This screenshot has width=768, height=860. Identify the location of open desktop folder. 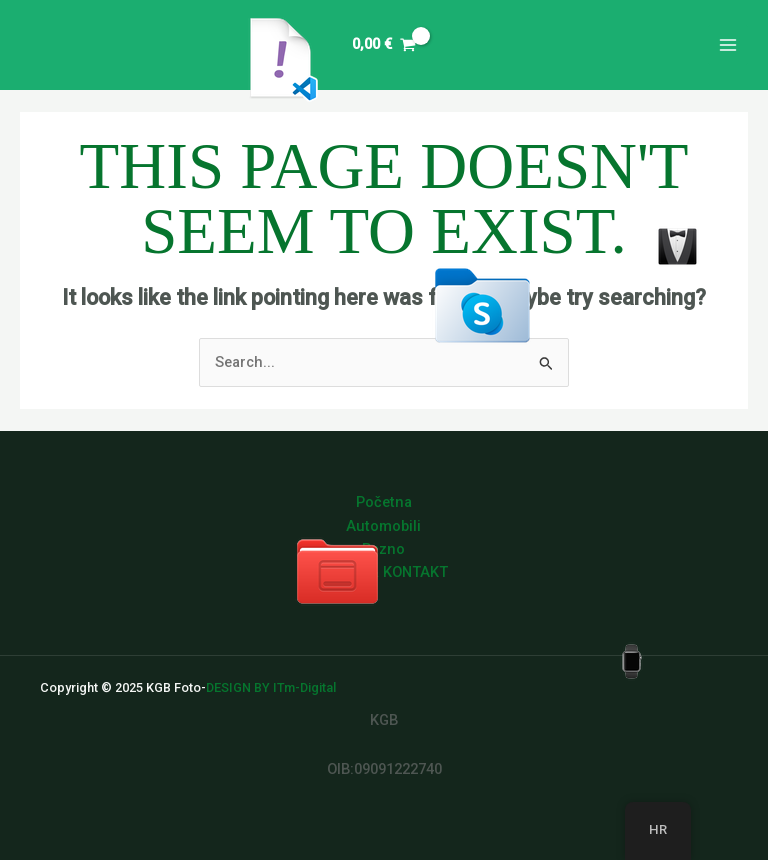
(337, 571).